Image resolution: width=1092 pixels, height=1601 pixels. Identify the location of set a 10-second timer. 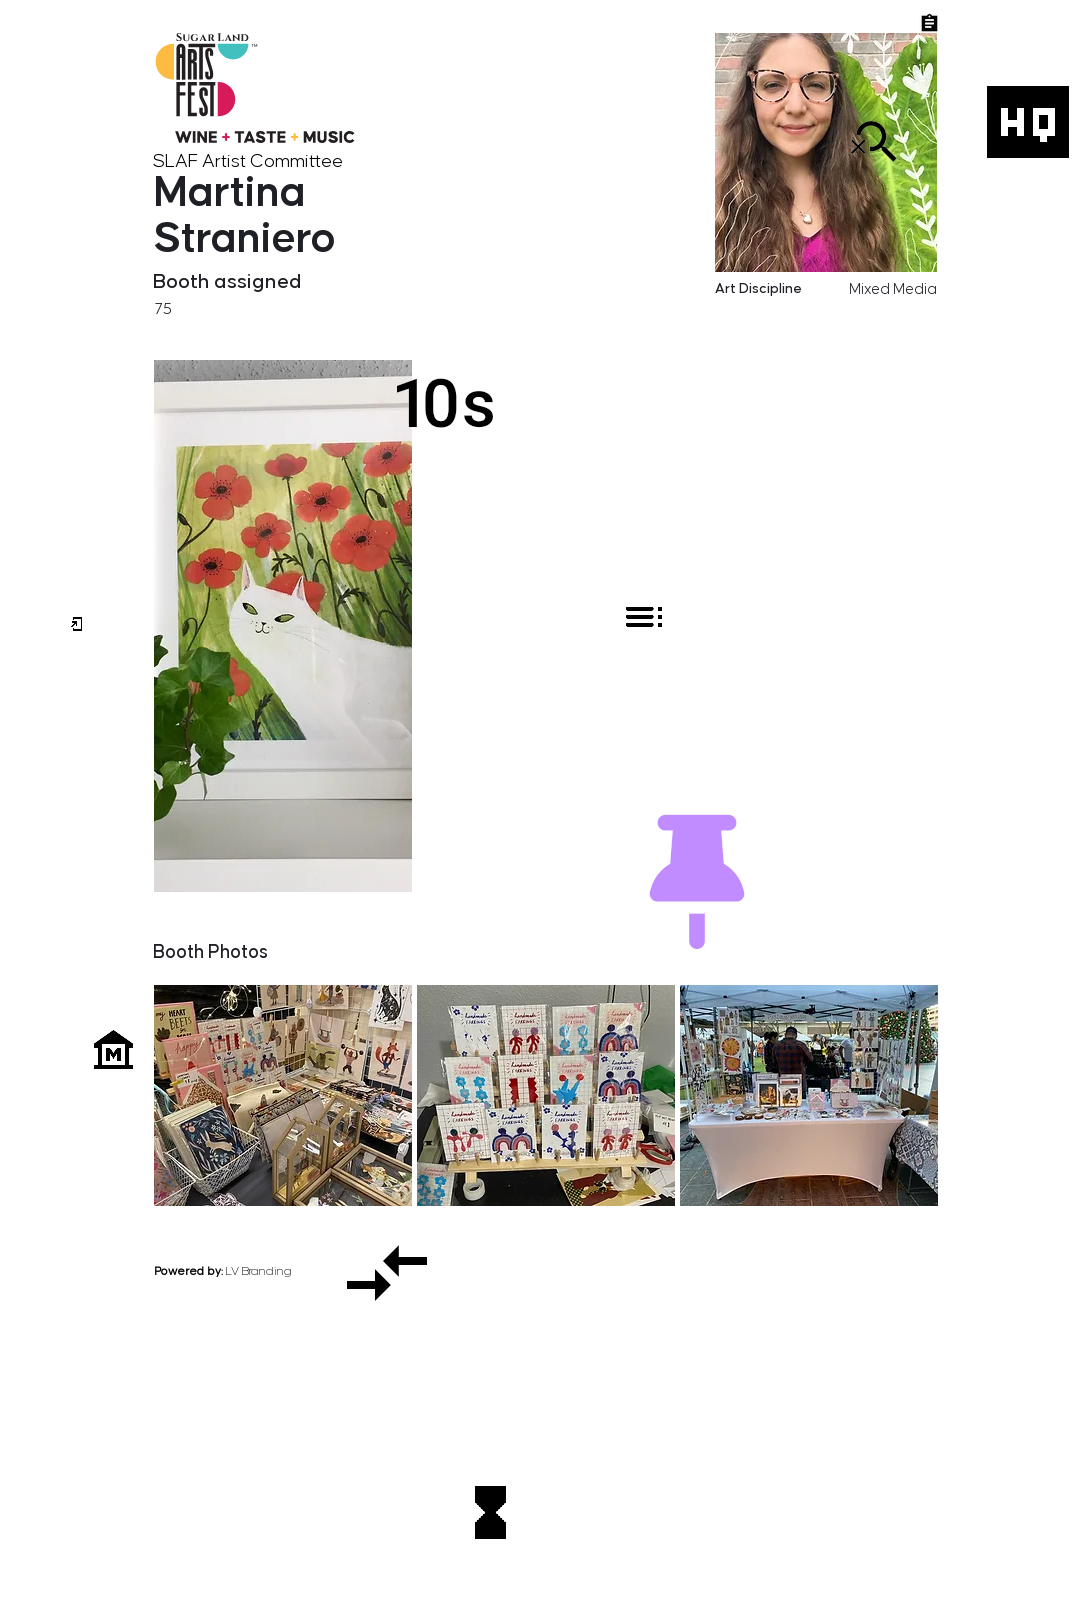
(445, 403).